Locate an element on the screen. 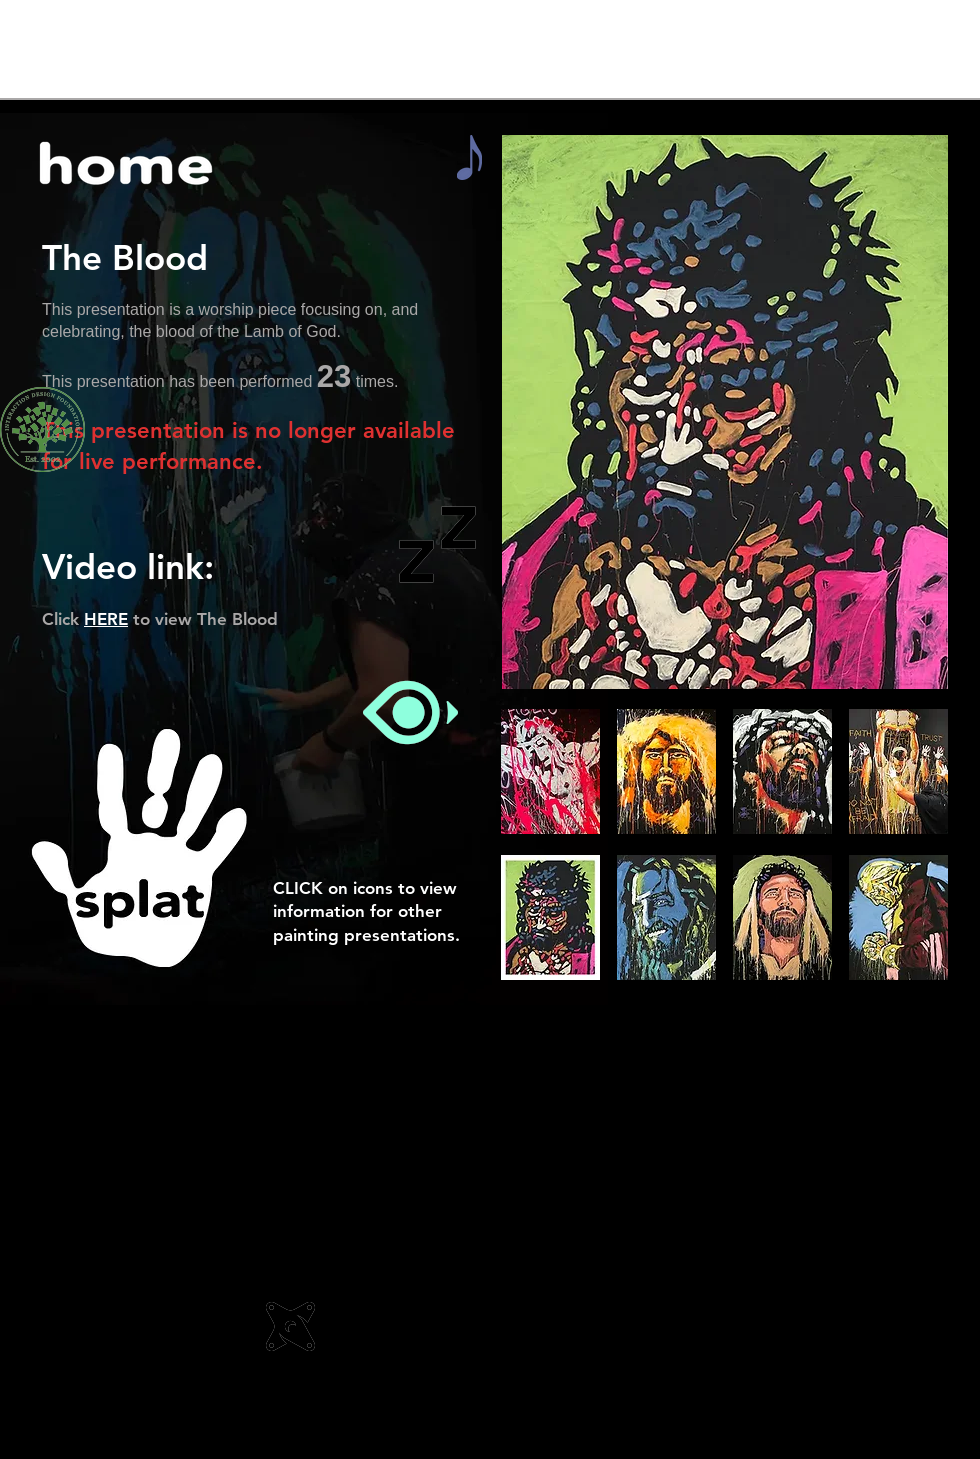 The image size is (980, 1459). indicates sleep or rest mode is located at coordinates (437, 544).